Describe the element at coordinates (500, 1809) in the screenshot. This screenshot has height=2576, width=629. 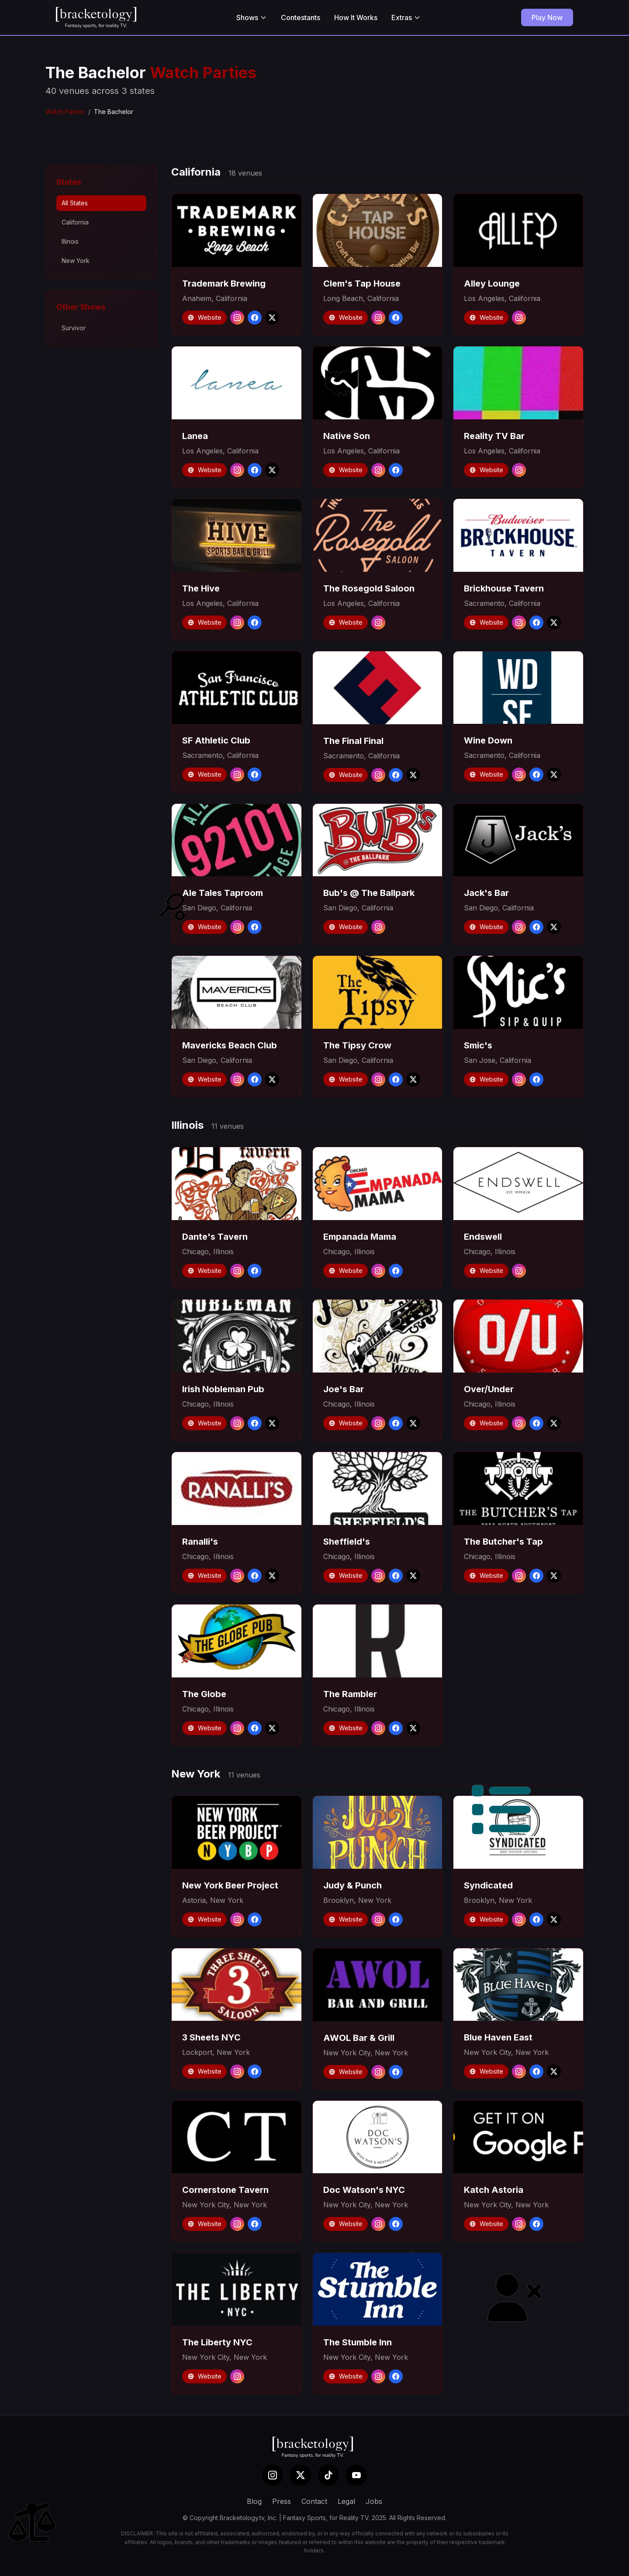
I see `view items in list format` at that location.